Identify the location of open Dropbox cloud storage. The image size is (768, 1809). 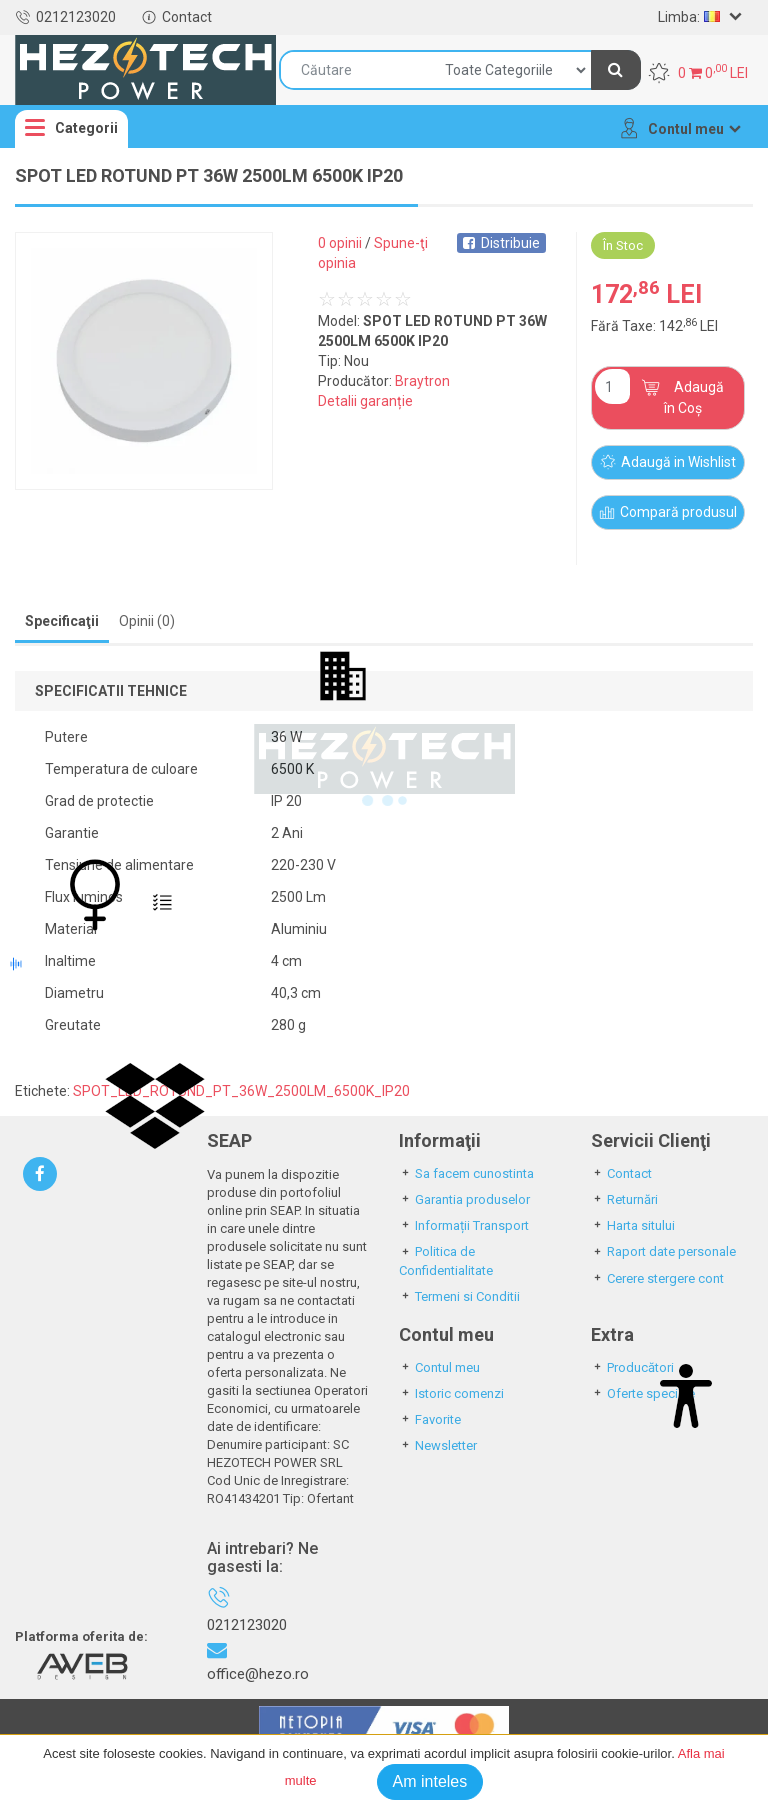
(155, 1106).